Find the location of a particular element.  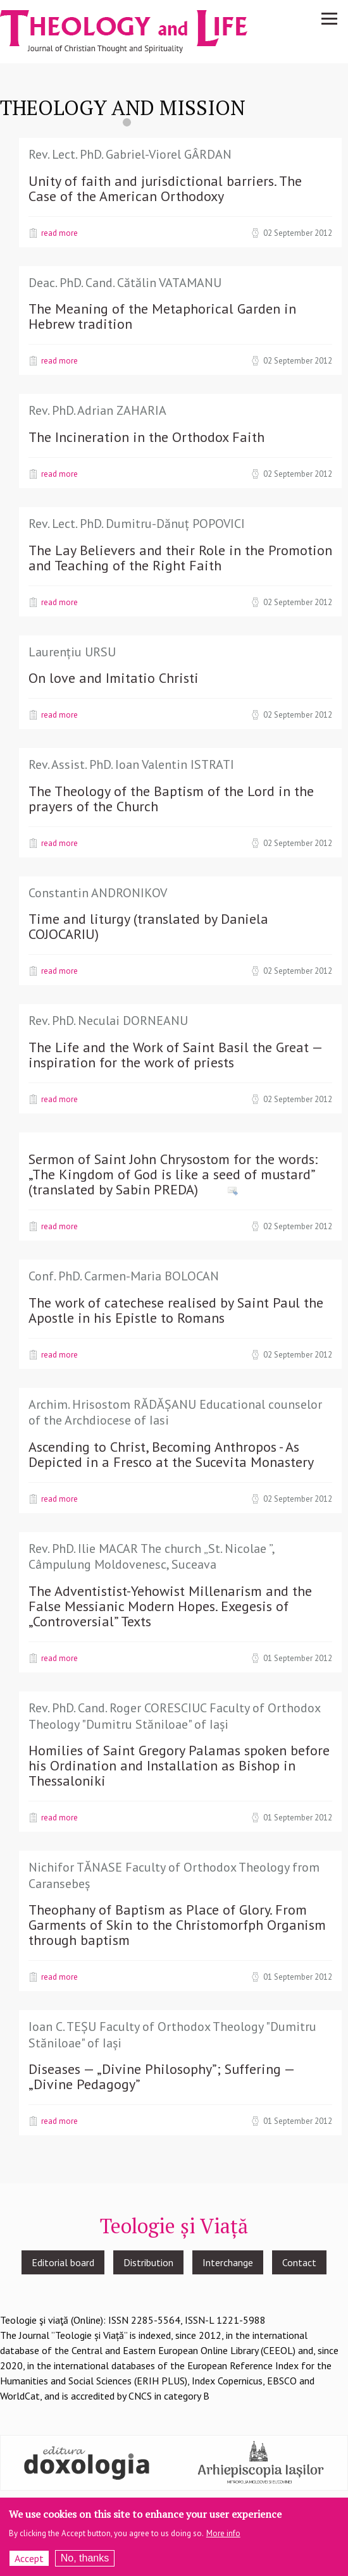

start recording audio or video is located at coordinates (127, 122).